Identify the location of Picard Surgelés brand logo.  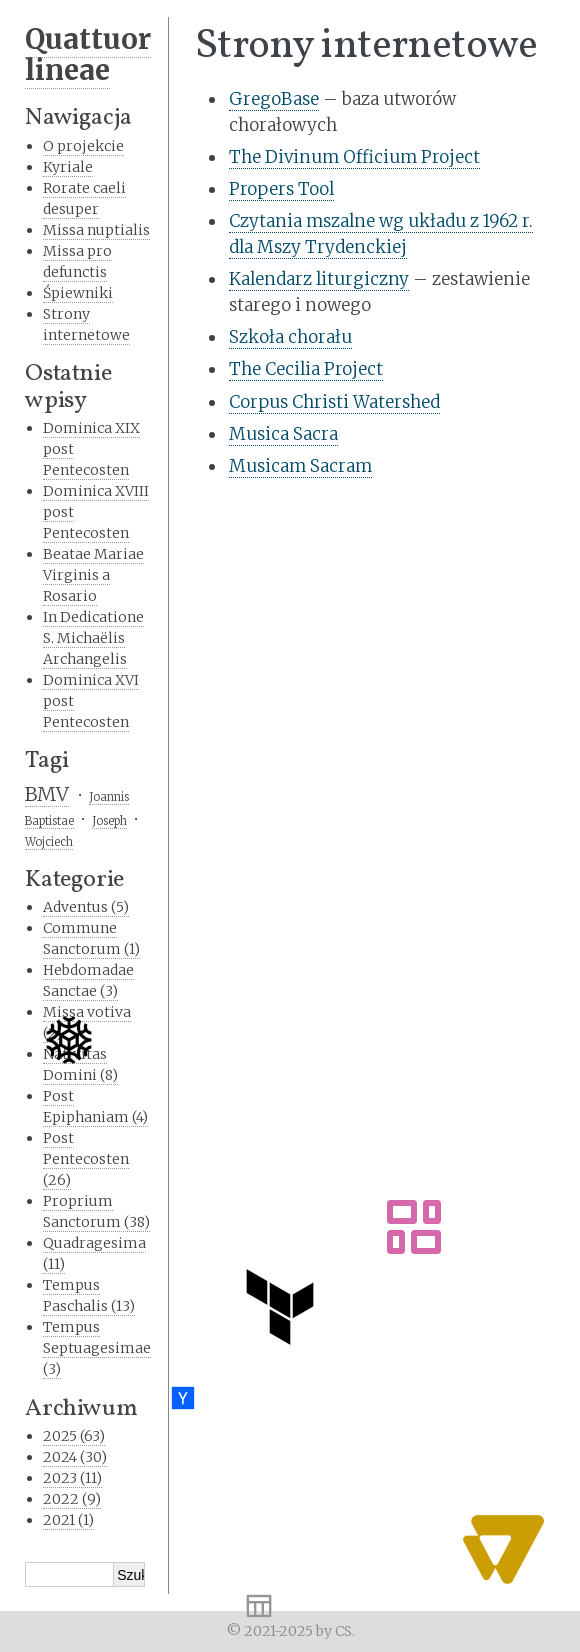
(69, 1040).